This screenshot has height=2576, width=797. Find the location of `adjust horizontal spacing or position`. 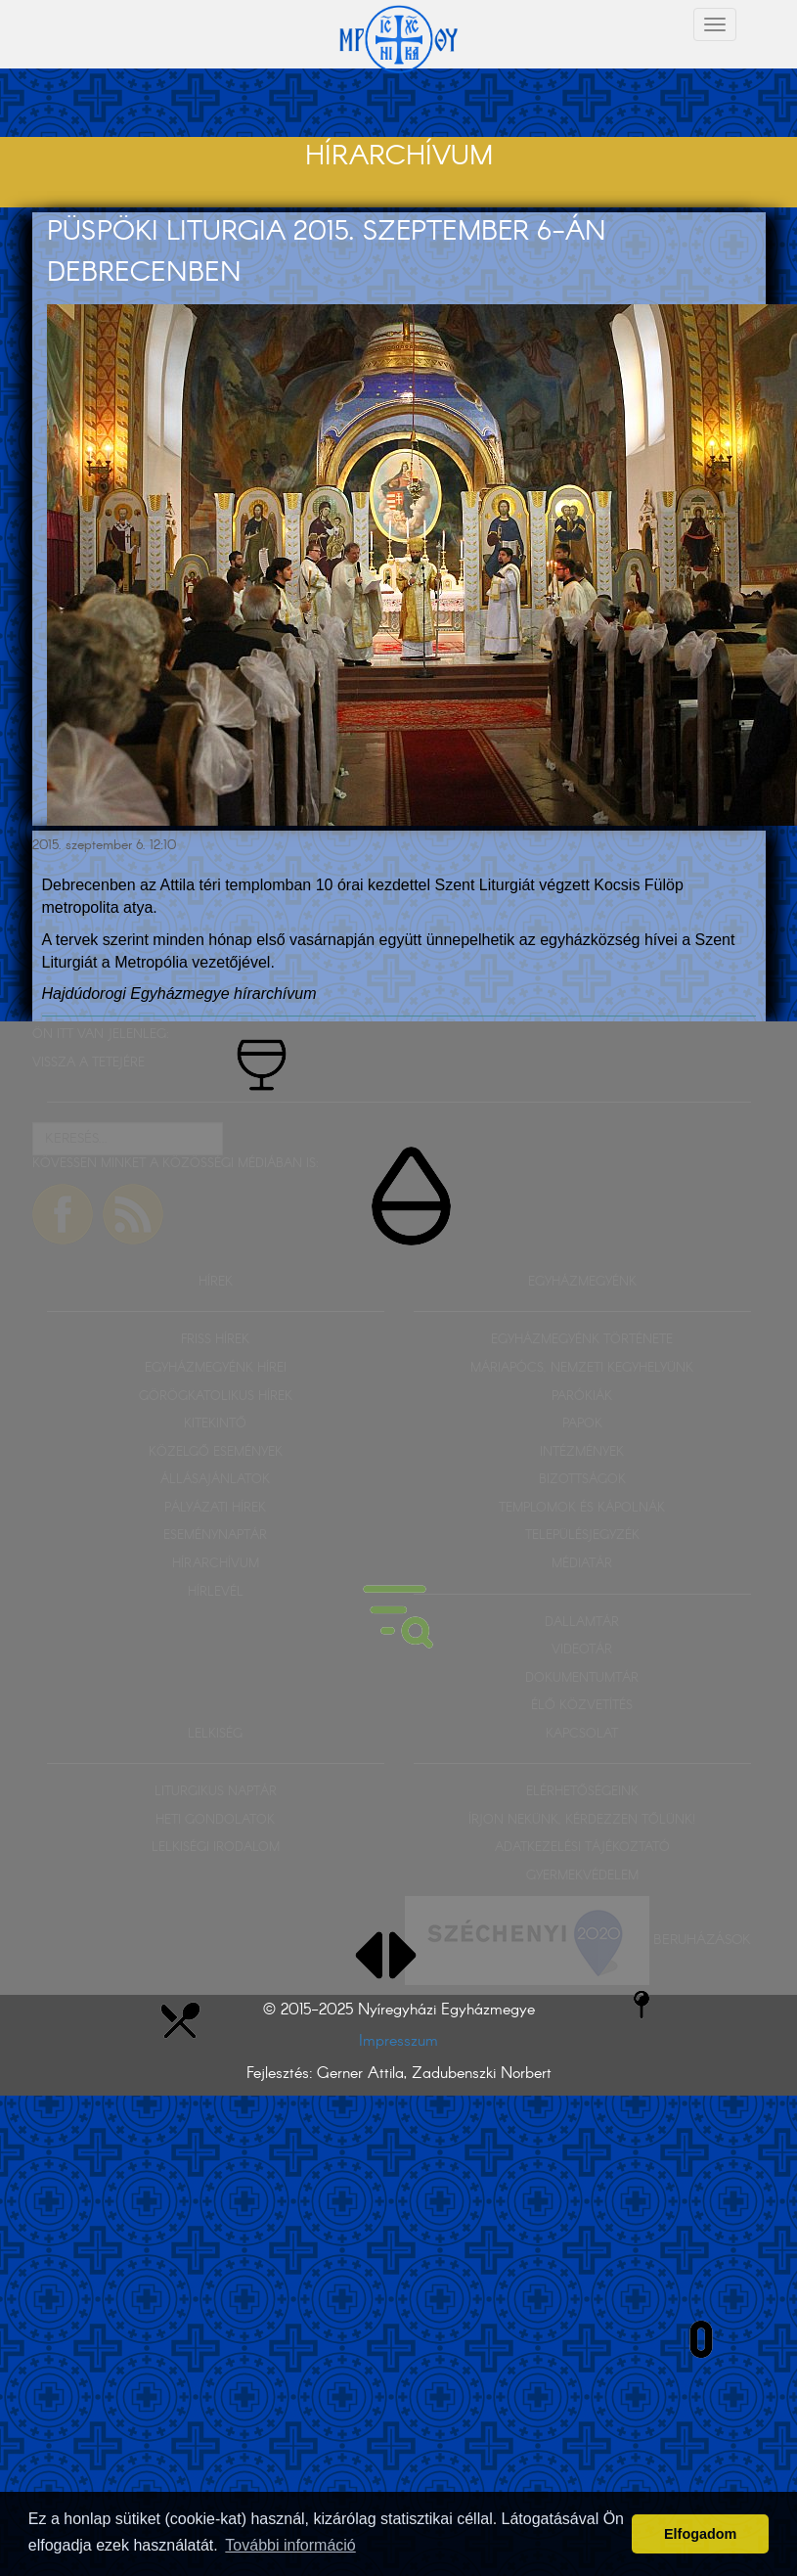

adjust horizontal spacing or position is located at coordinates (385, 1955).